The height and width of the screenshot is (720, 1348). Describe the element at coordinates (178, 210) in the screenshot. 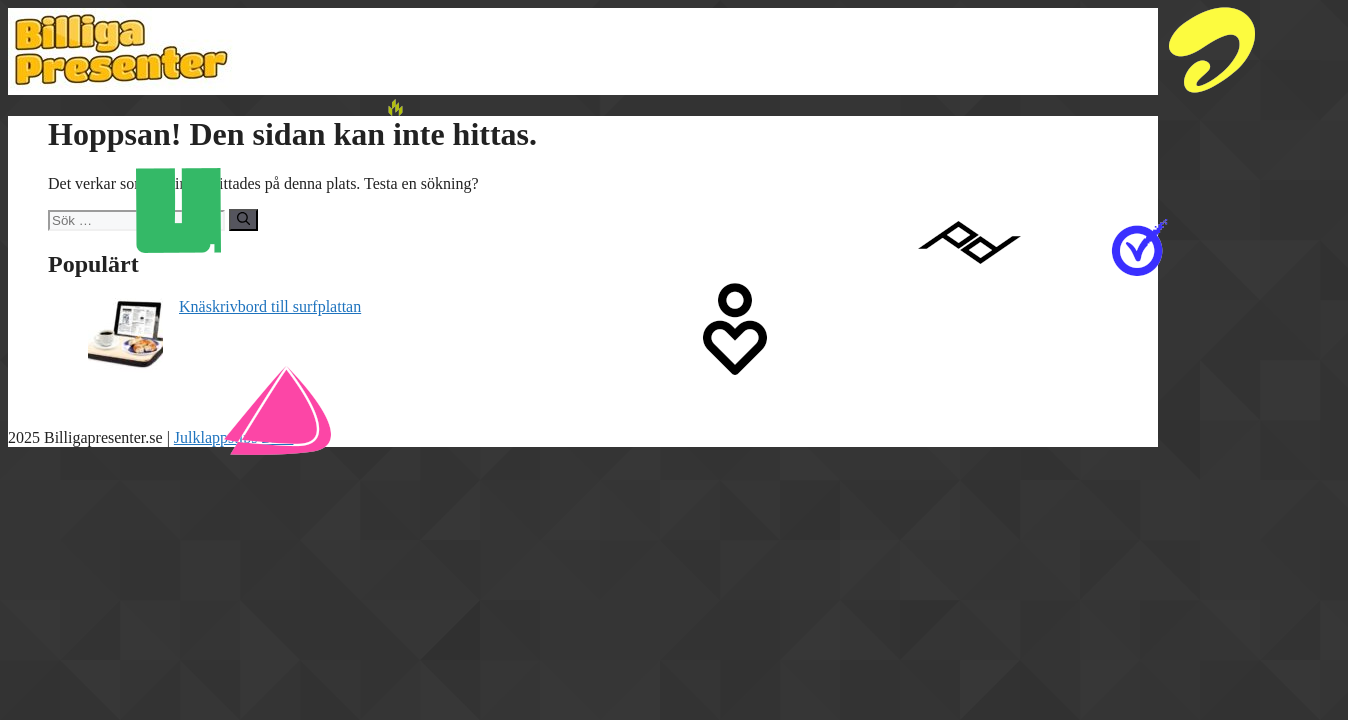

I see `uv python package manager logo` at that location.